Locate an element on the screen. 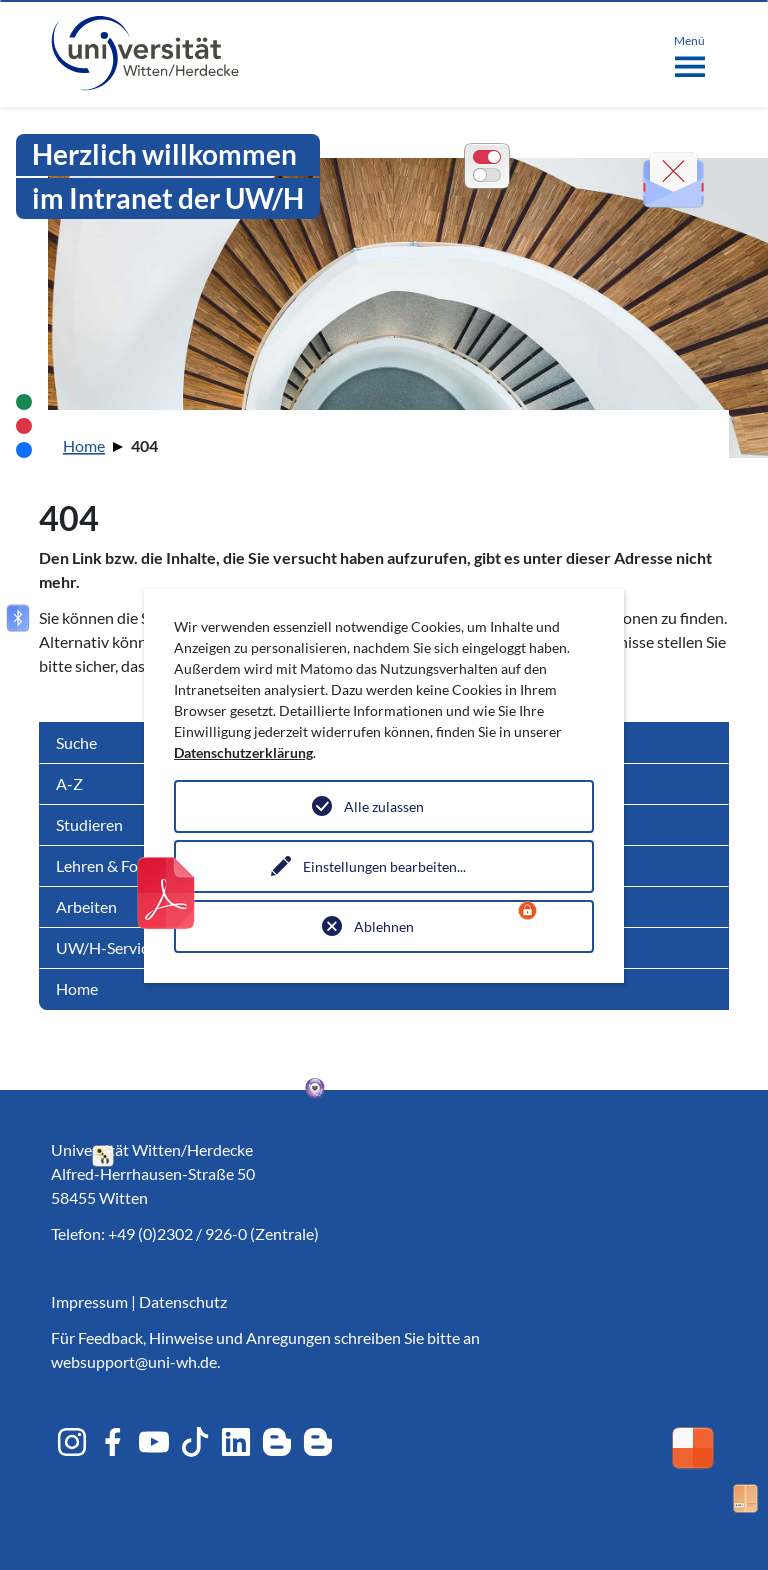 This screenshot has width=768, height=1570. open unity tweak tool settings is located at coordinates (487, 166).